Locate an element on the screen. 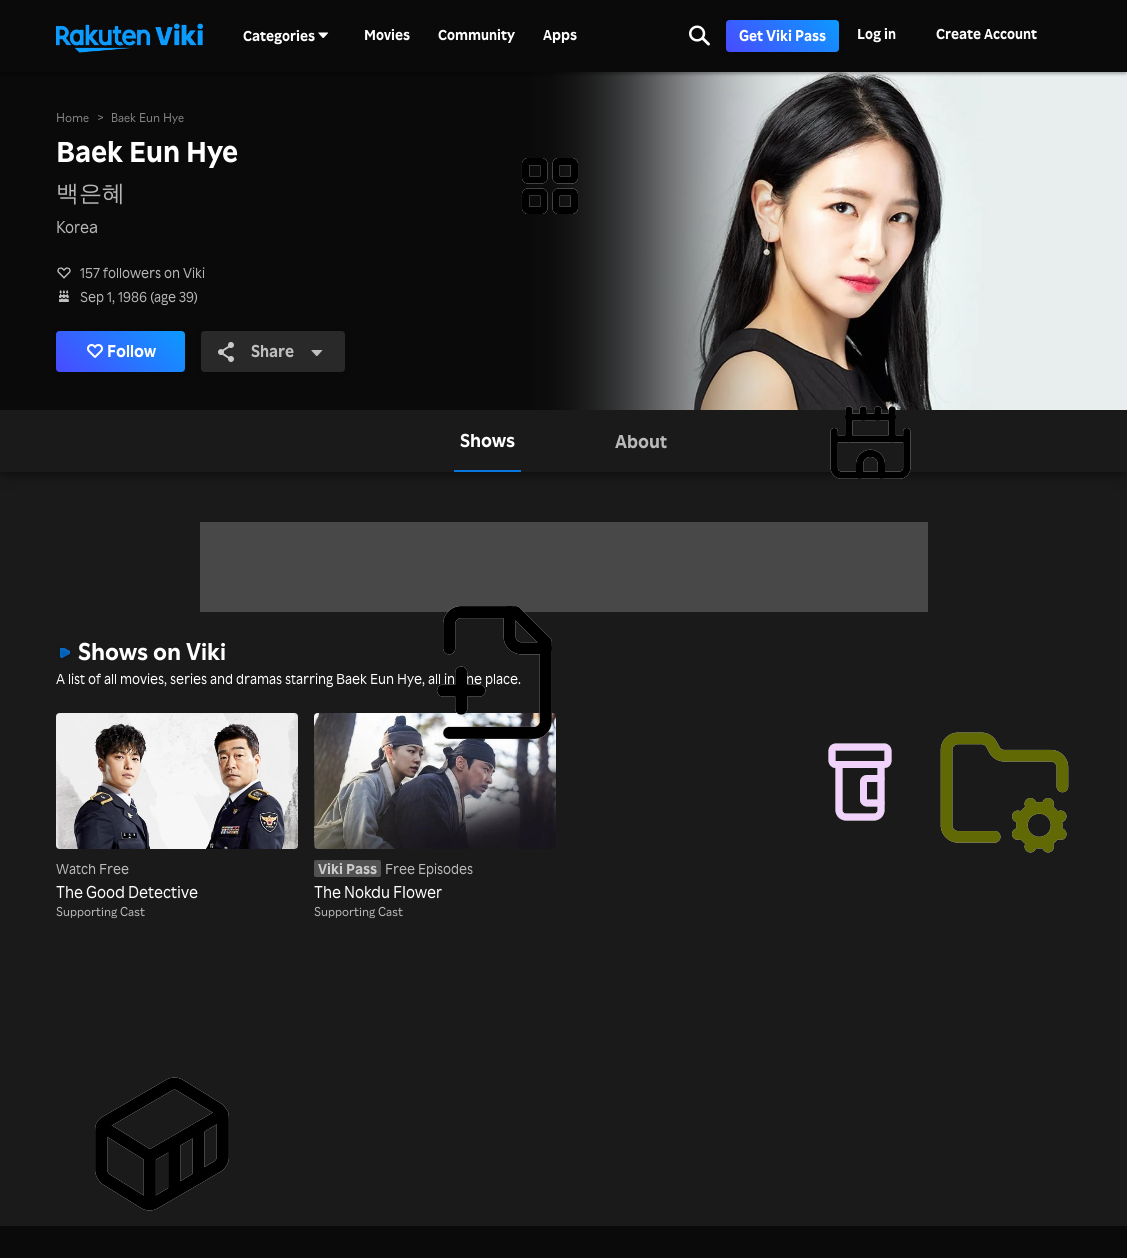  access castle or fortress-themed game is located at coordinates (870, 442).